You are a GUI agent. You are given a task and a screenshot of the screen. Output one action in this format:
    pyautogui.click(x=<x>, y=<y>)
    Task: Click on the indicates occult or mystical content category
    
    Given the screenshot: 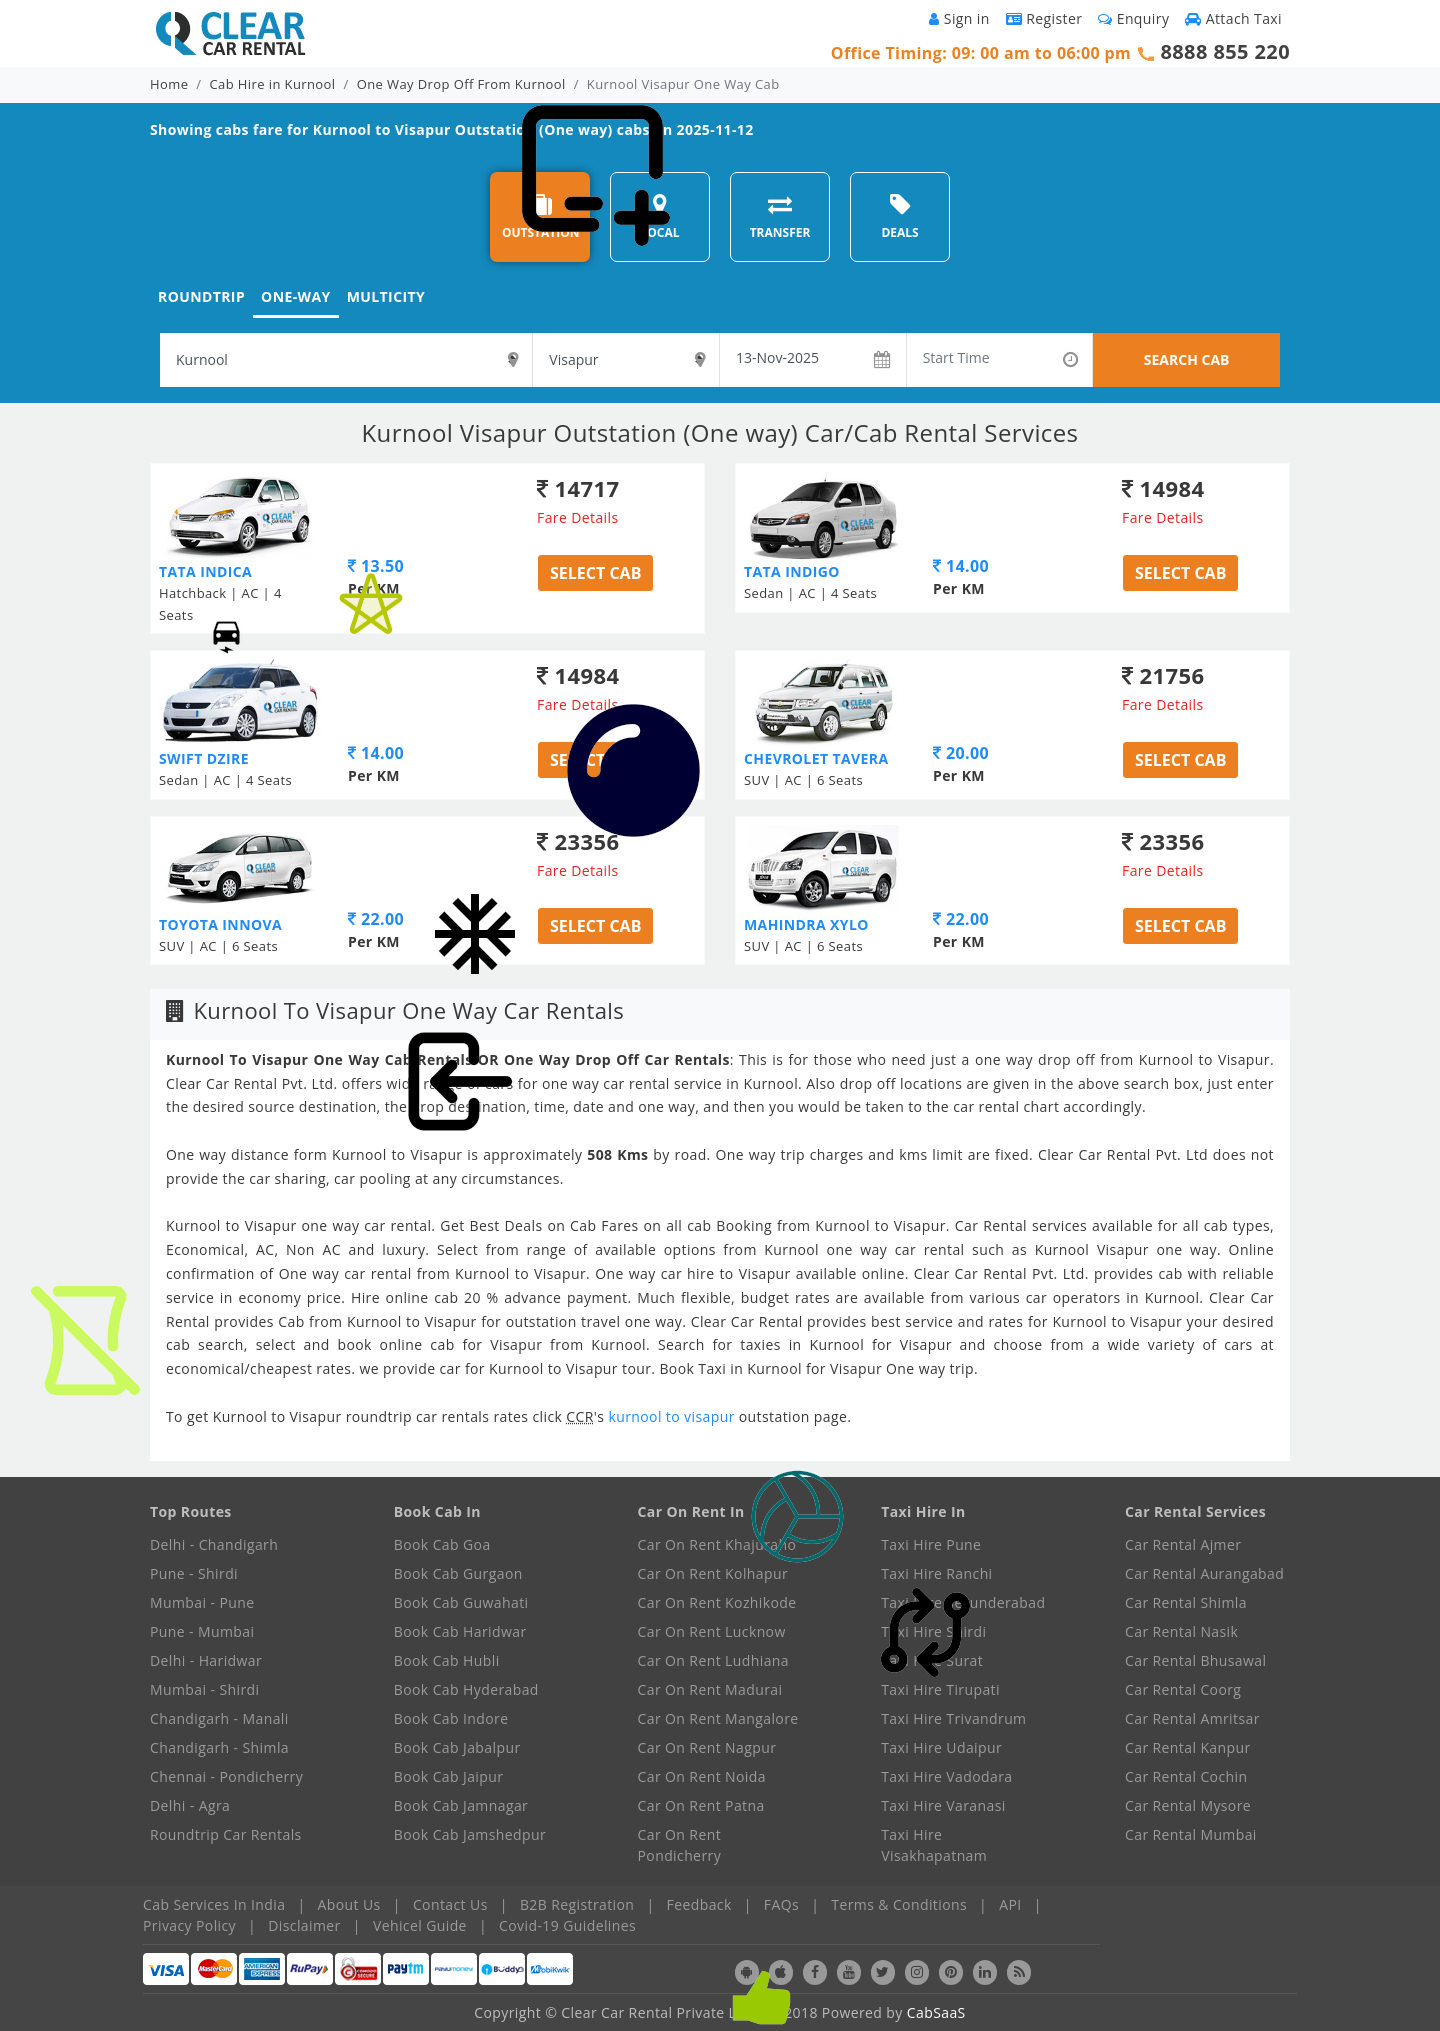 What is the action you would take?
    pyautogui.click(x=371, y=607)
    